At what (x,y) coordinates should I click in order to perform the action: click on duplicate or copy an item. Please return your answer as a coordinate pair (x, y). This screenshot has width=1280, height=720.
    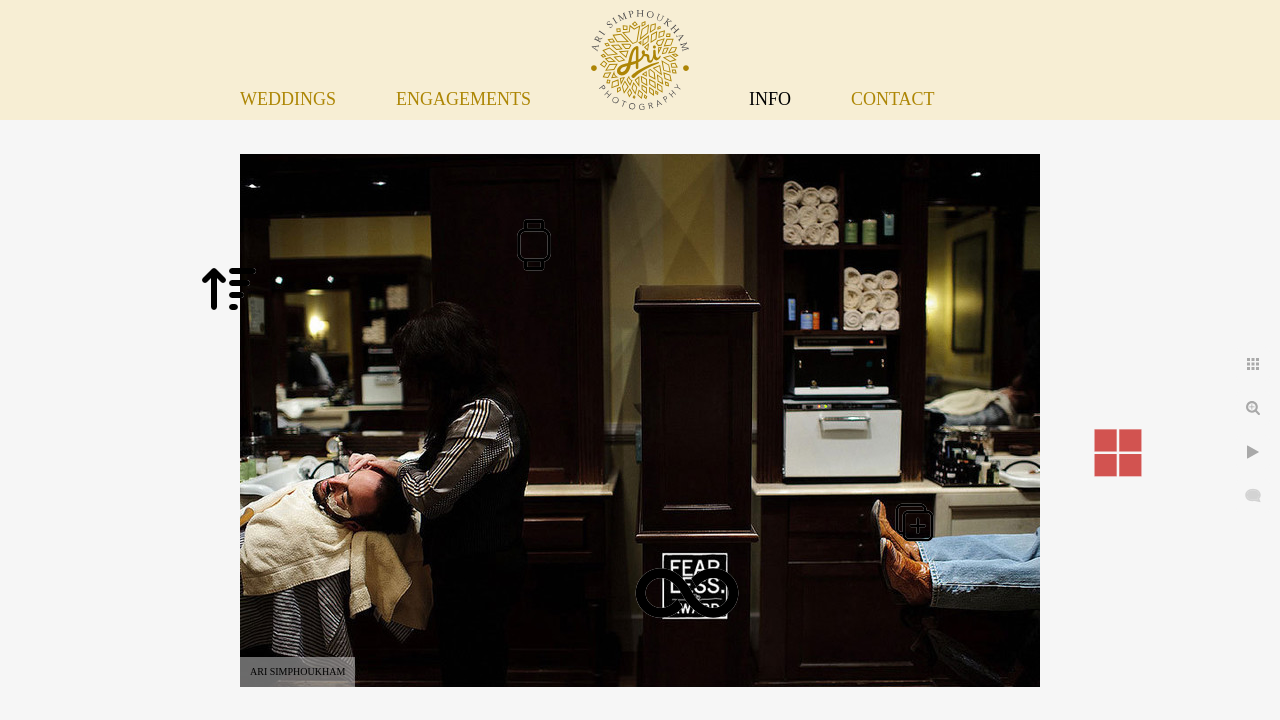
    Looking at the image, I should click on (914, 522).